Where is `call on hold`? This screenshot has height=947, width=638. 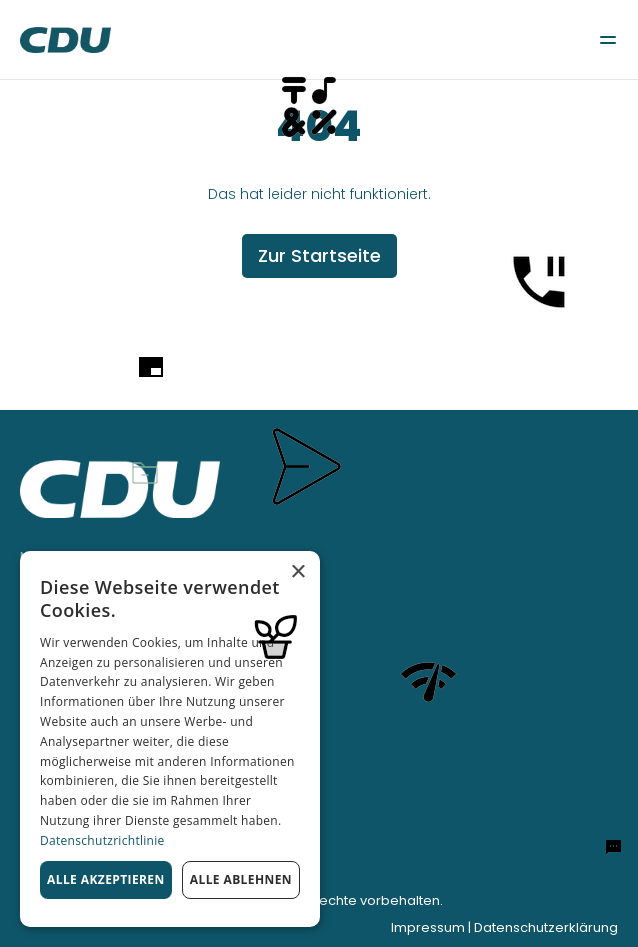
call on hold is located at coordinates (539, 282).